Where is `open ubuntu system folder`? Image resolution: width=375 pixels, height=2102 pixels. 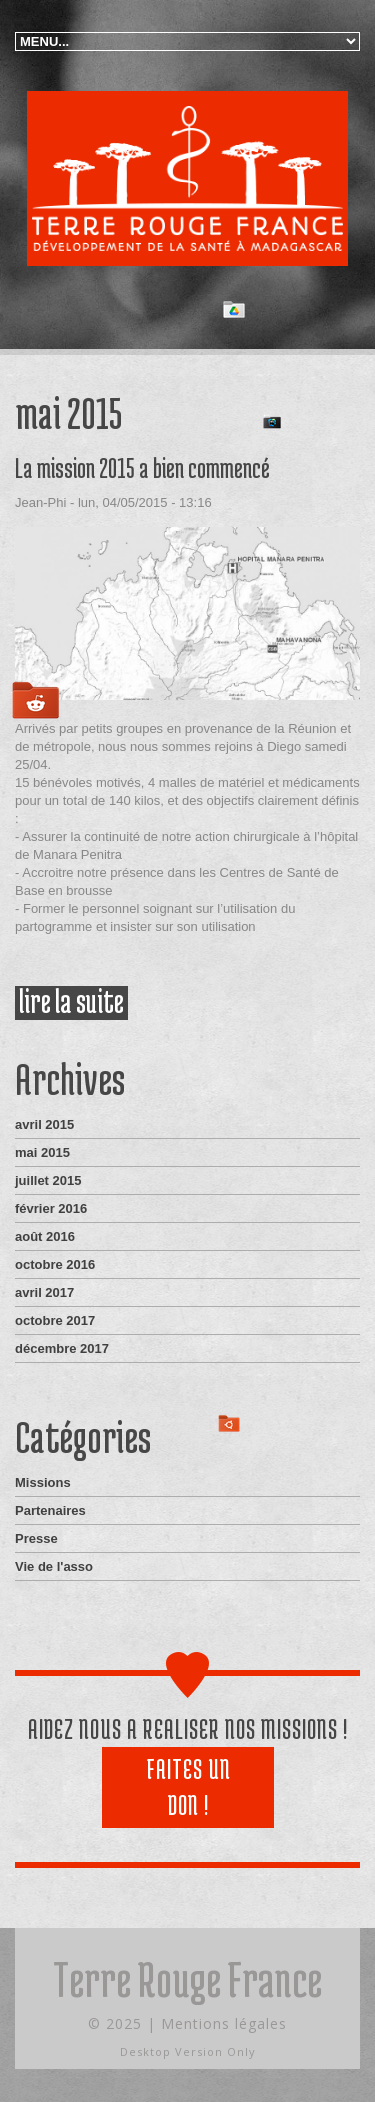
open ubuntu system folder is located at coordinates (229, 1424).